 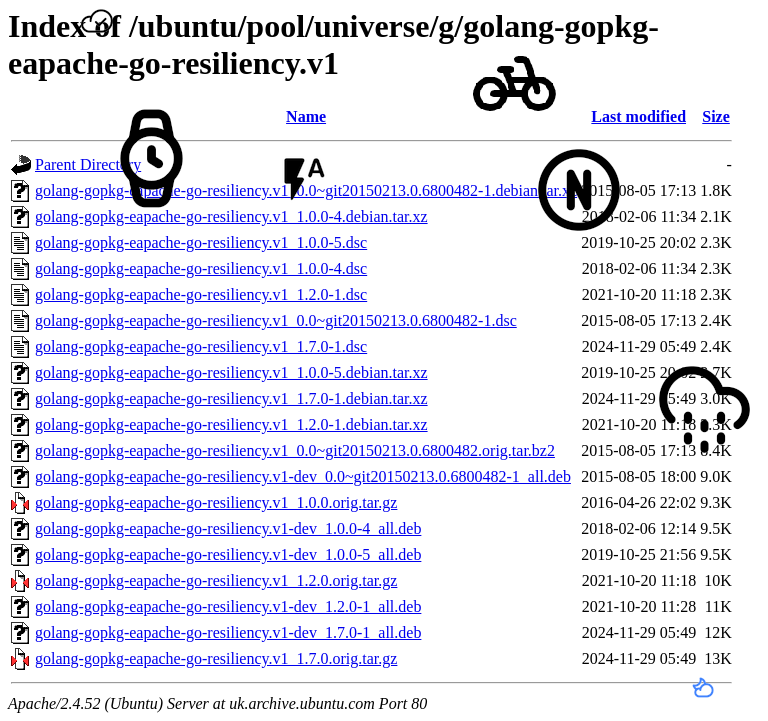 What do you see at coordinates (514, 83) in the screenshot?
I see `view nearby bike routes or cycling directions` at bounding box center [514, 83].